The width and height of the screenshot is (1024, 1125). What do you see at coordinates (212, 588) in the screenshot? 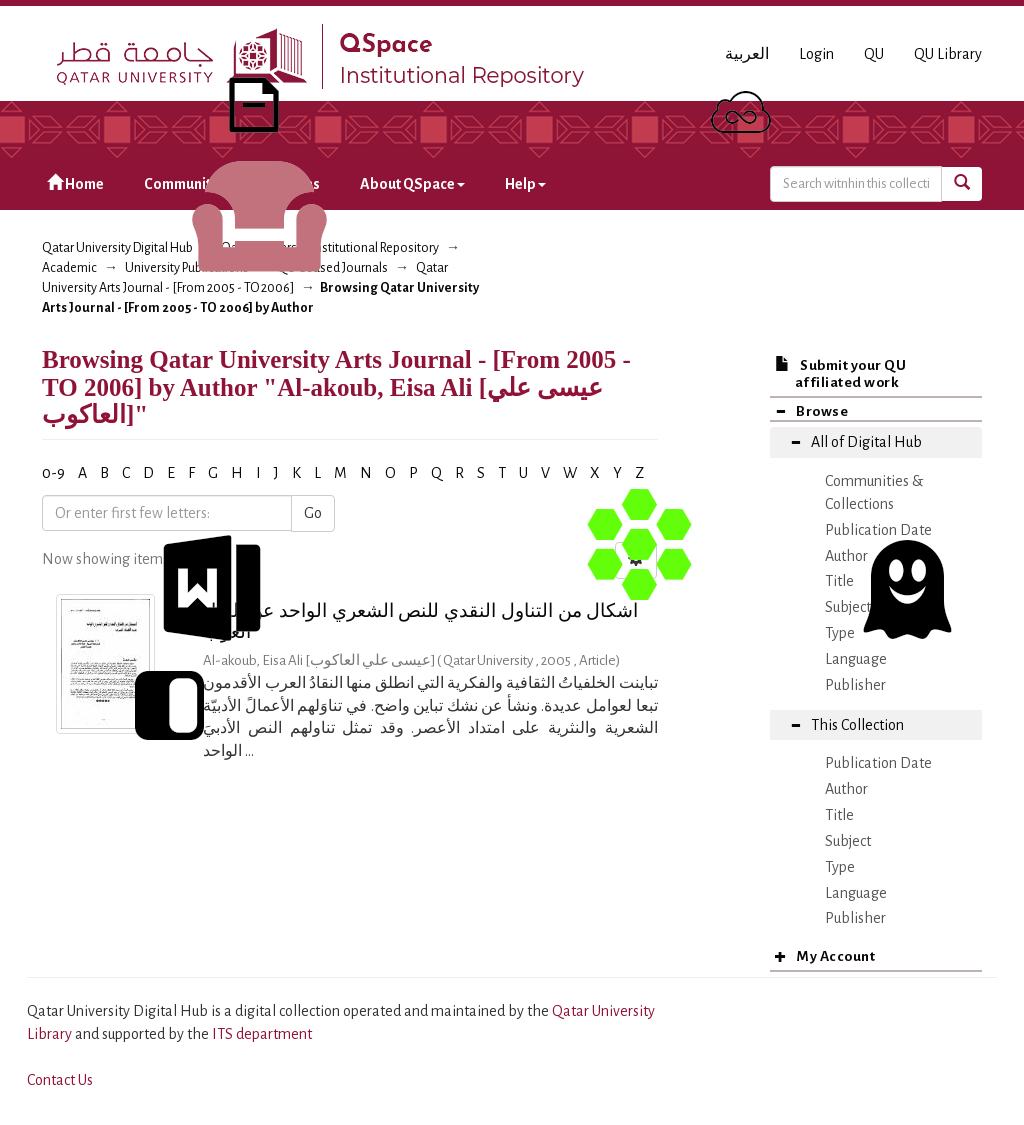
I see `open a Microsoft Word document` at bounding box center [212, 588].